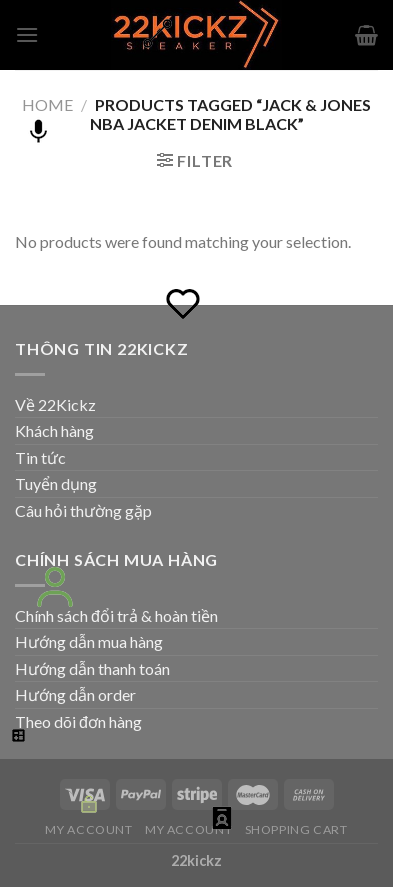  What do you see at coordinates (222, 818) in the screenshot?
I see `view your identification or profile badge` at bounding box center [222, 818].